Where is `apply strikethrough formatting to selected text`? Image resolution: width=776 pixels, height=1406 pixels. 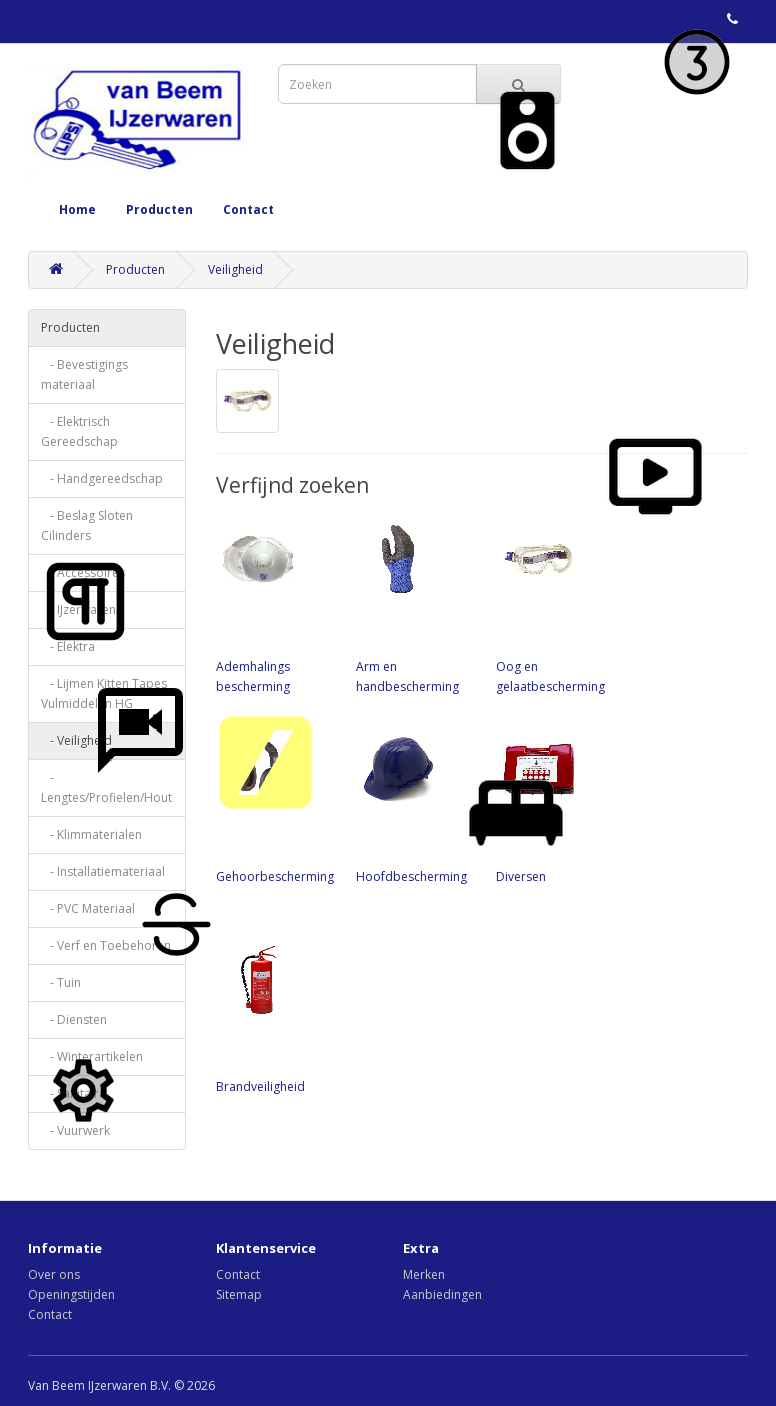 apply strikethrough formatting to selected text is located at coordinates (176, 924).